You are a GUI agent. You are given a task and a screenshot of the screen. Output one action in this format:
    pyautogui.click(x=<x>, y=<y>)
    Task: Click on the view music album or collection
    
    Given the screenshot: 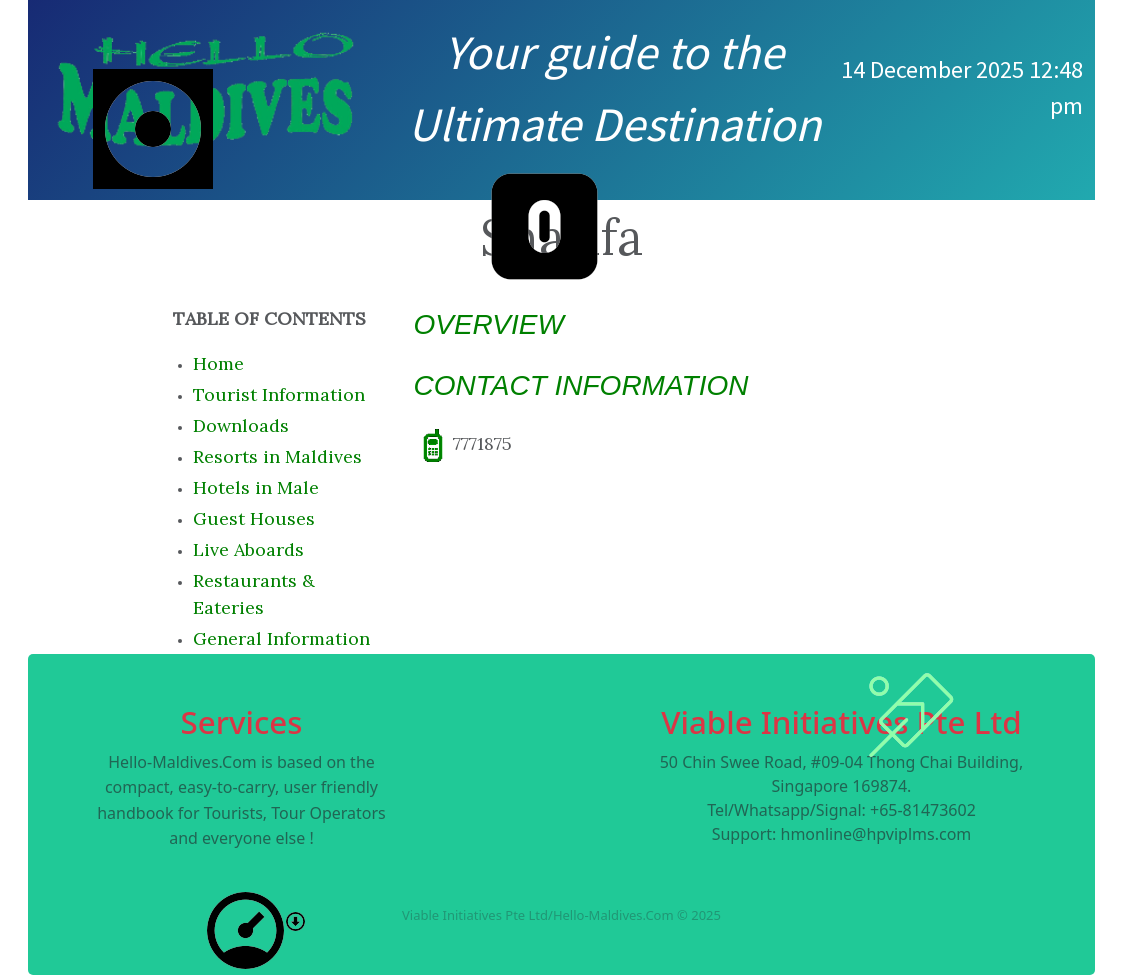 What is the action you would take?
    pyautogui.click(x=153, y=129)
    